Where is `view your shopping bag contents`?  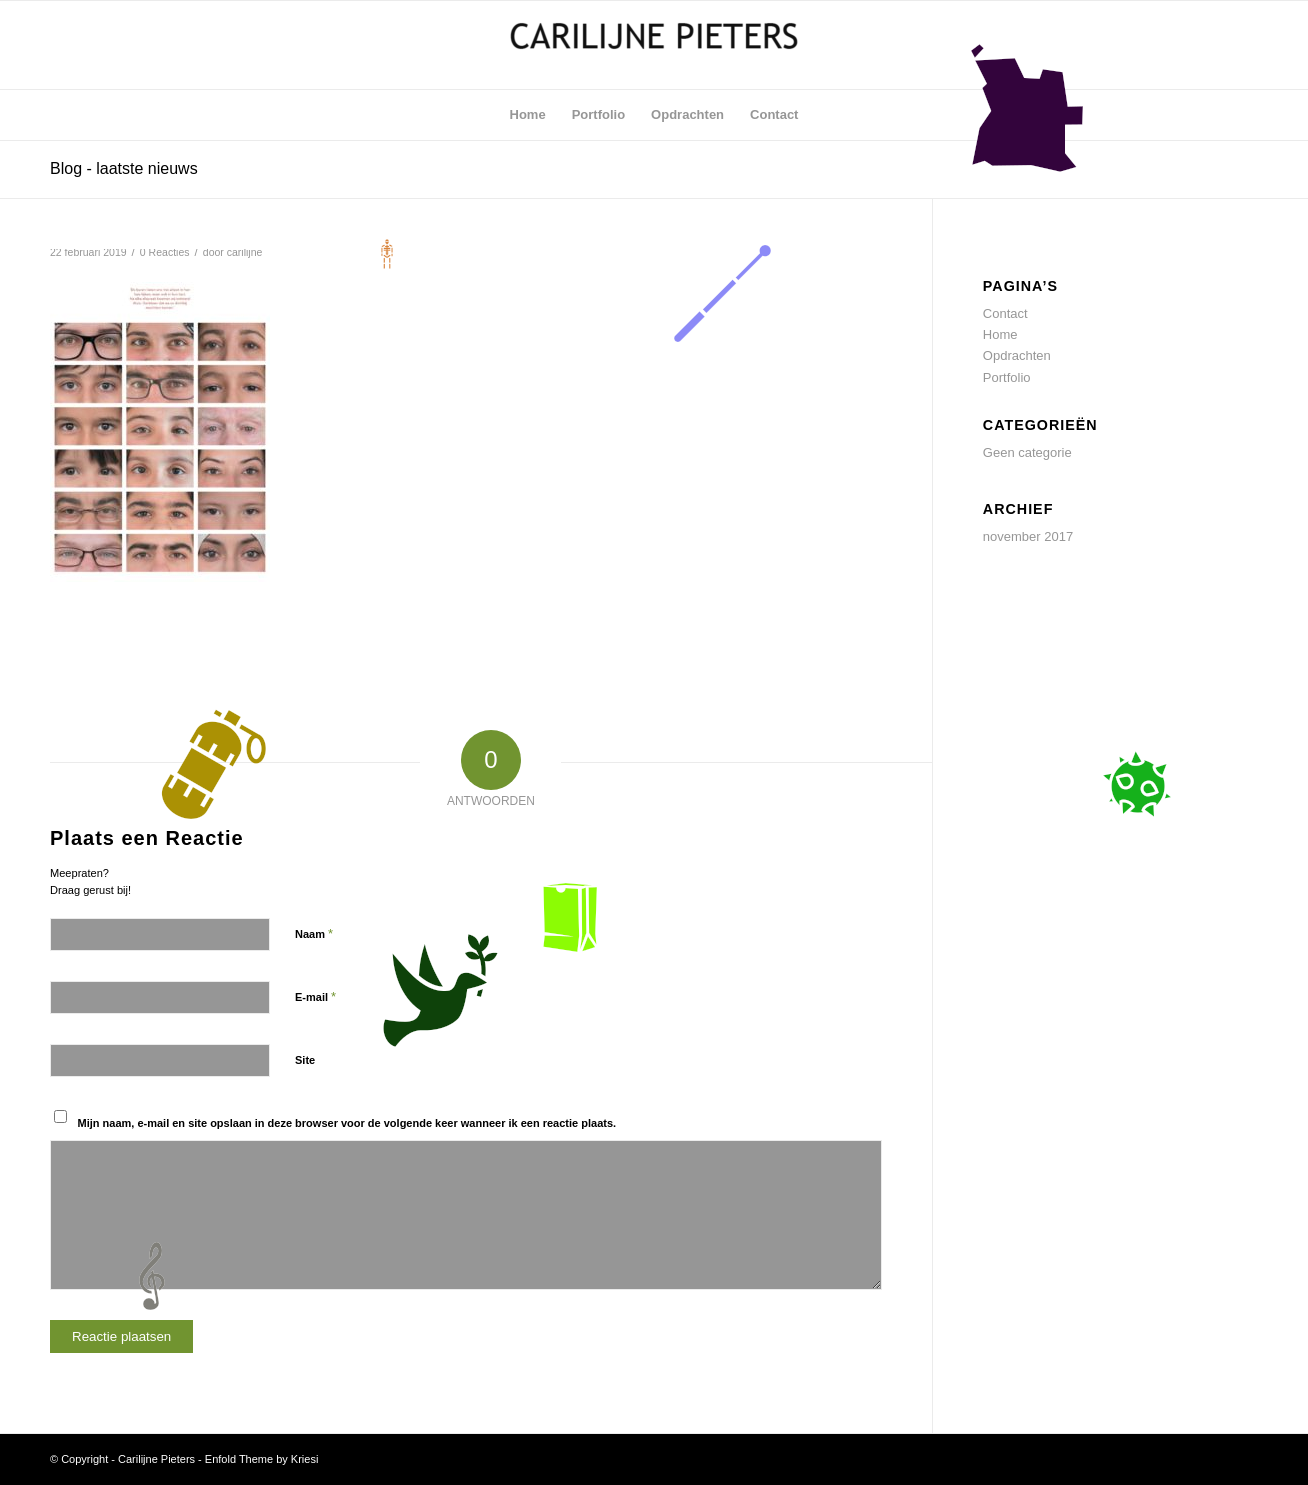
view your shopping bag contents is located at coordinates (571, 916).